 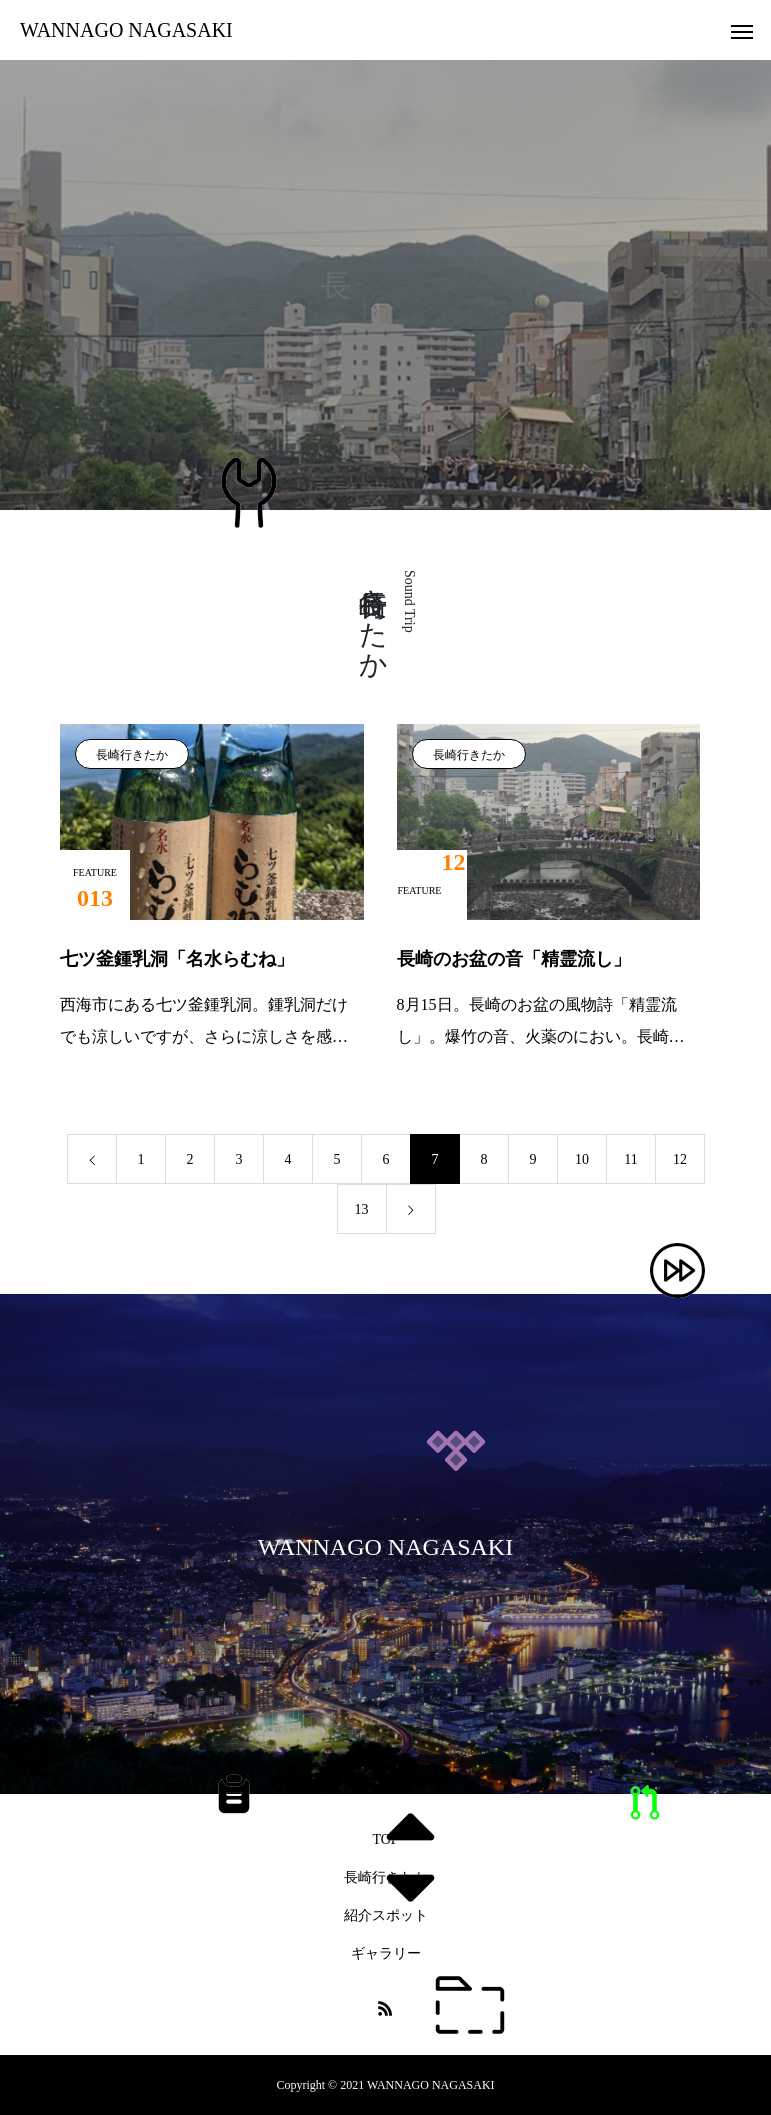 What do you see at coordinates (234, 1794) in the screenshot?
I see `view clipboard contents` at bounding box center [234, 1794].